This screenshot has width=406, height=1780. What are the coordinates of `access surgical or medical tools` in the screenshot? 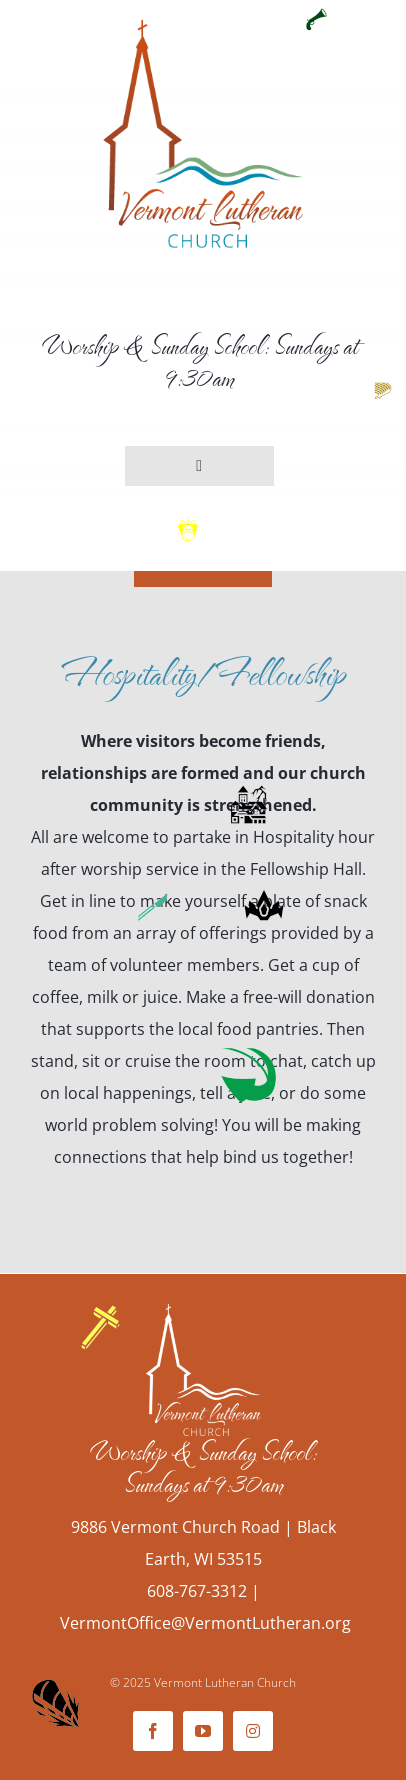 It's located at (153, 908).